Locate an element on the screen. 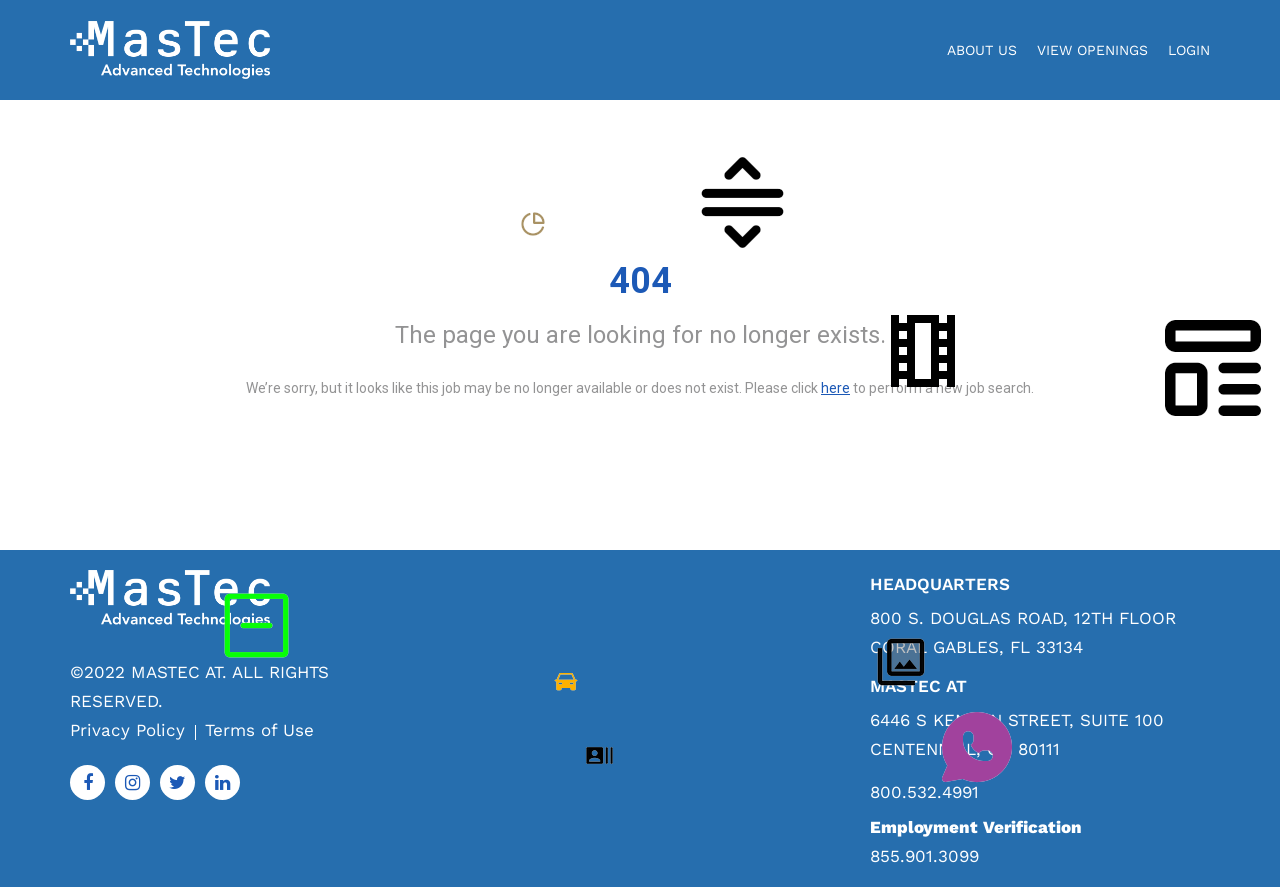  open WhatsApp messaging is located at coordinates (977, 747).